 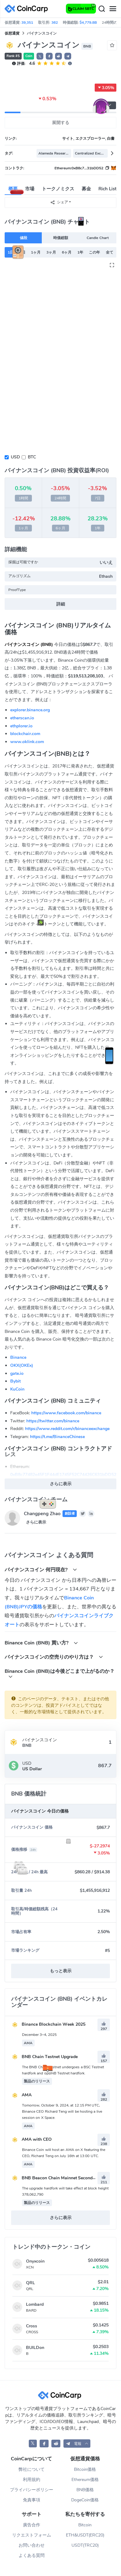 What do you see at coordinates (41, 922) in the screenshot?
I see `browse or manage system add-ons` at bounding box center [41, 922].